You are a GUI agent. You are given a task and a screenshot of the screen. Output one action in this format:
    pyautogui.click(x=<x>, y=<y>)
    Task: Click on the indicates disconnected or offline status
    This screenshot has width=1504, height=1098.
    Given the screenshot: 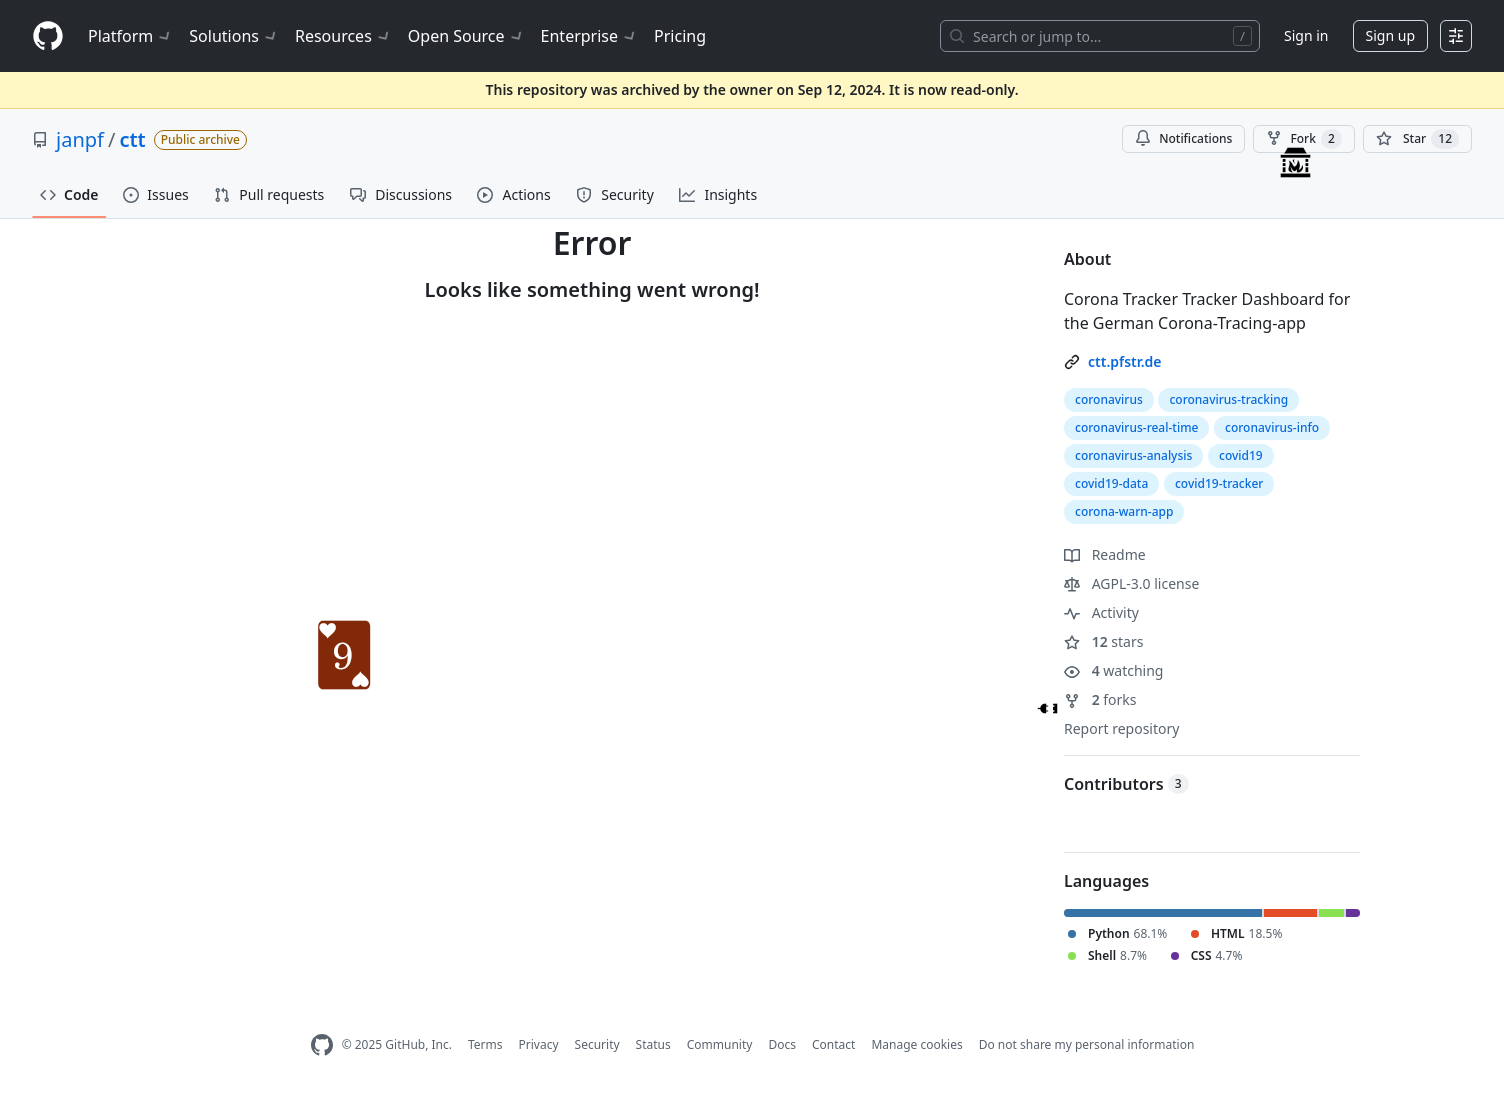 What is the action you would take?
    pyautogui.click(x=1047, y=708)
    